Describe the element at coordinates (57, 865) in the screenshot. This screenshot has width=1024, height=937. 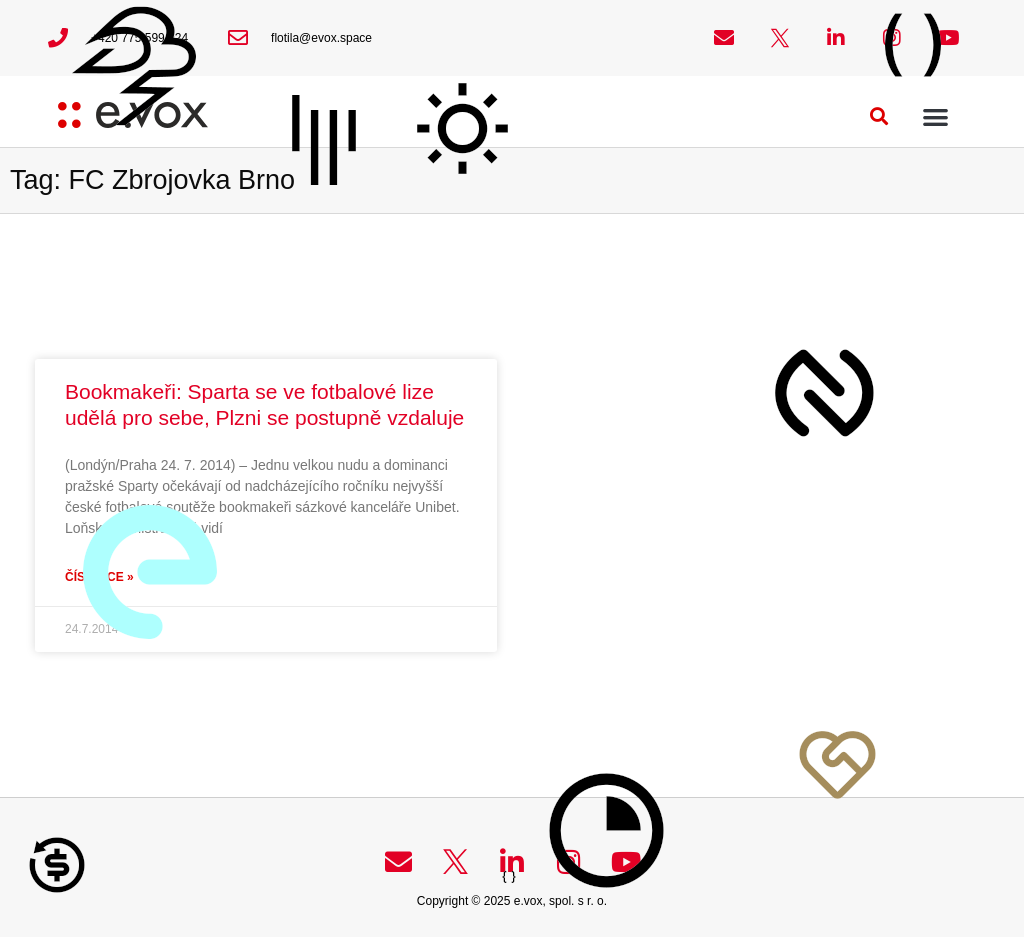
I see `request a refund for a purchase` at that location.